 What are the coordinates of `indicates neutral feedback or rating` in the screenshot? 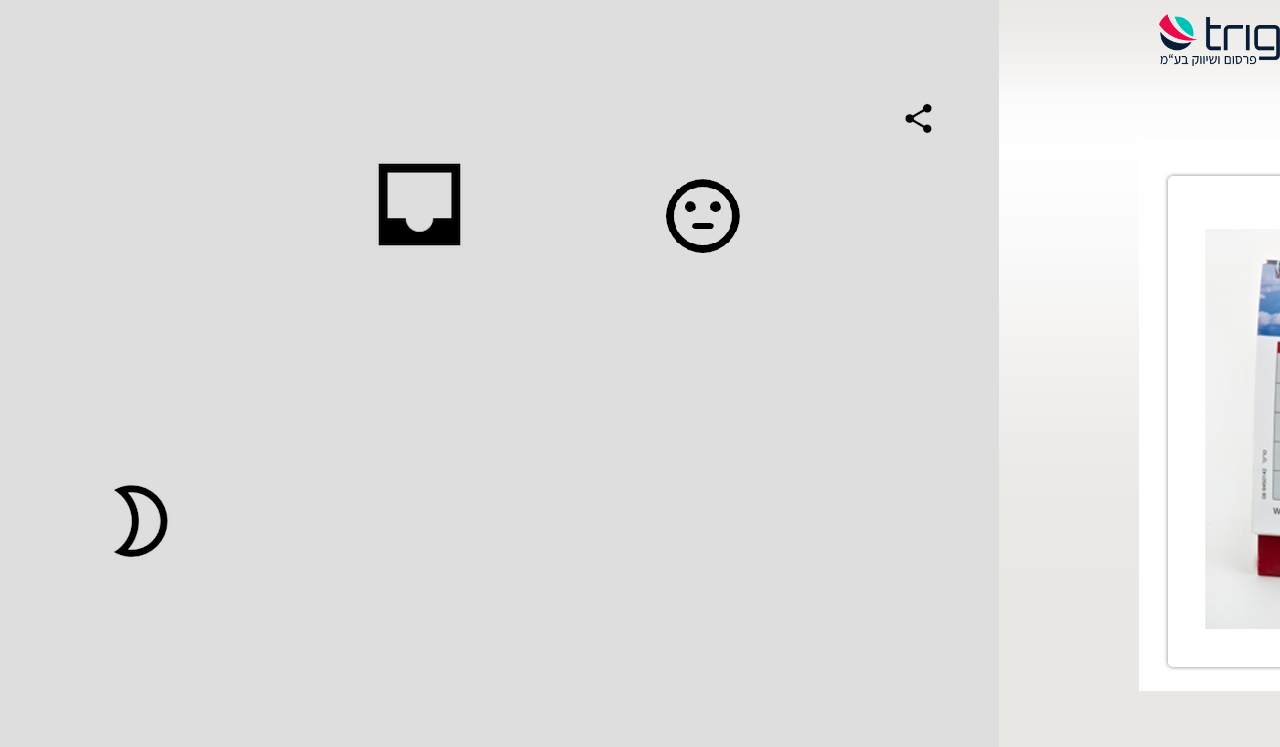 It's located at (703, 216).